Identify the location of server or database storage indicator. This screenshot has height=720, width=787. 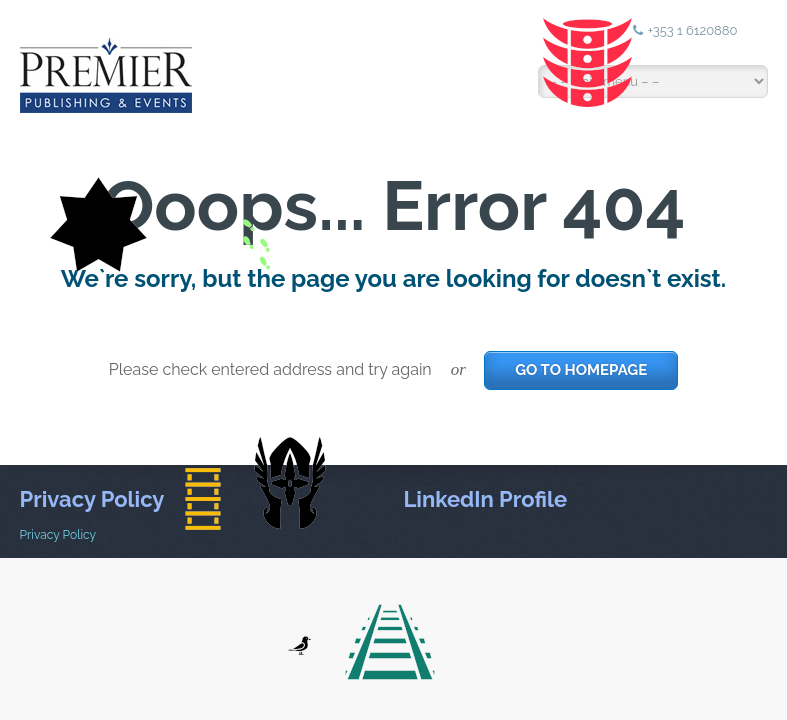
(587, 62).